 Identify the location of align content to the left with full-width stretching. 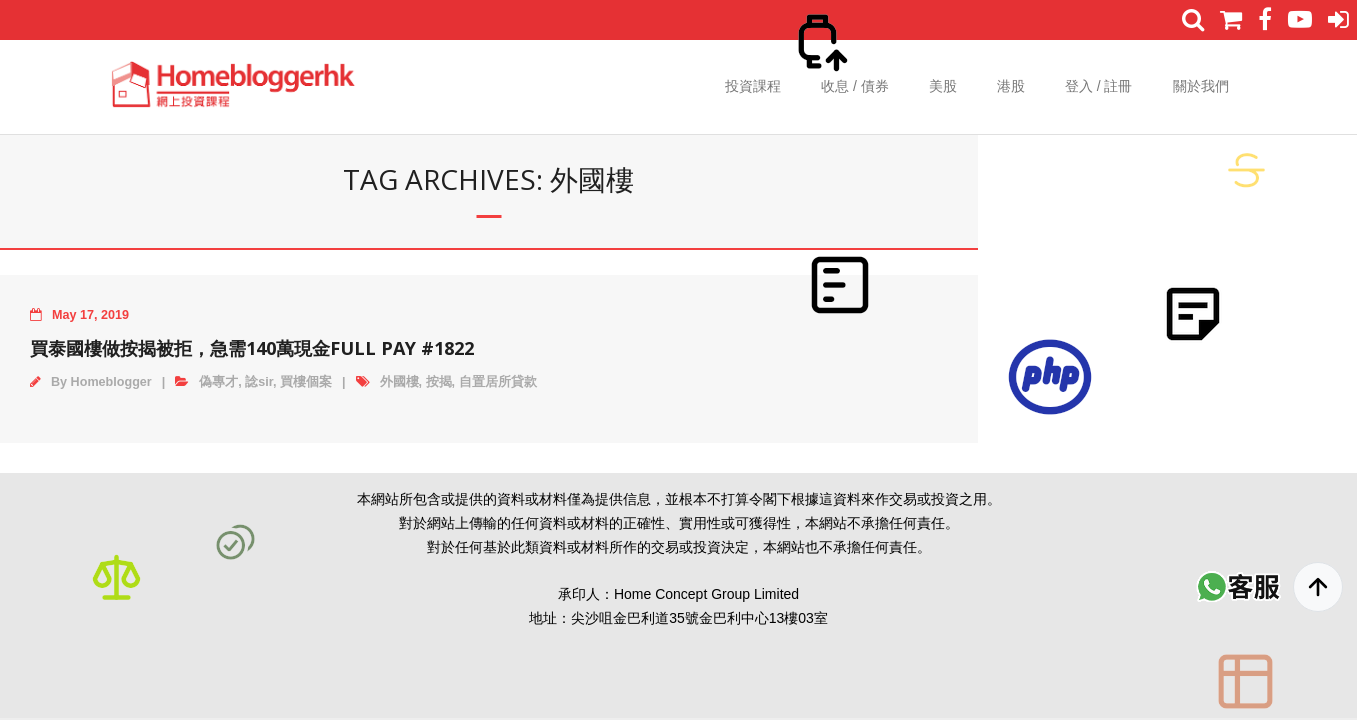
(840, 285).